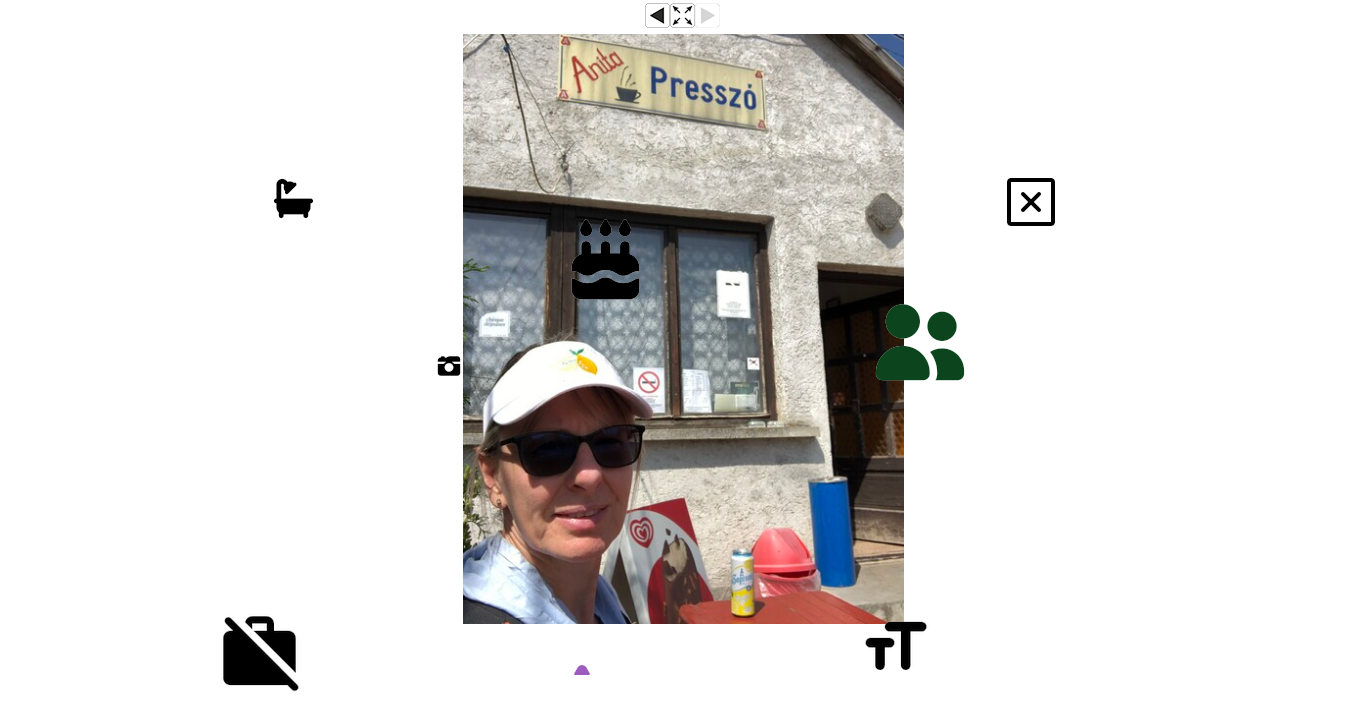  What do you see at coordinates (582, 670) in the screenshot?
I see `indicates a mound or hill terrain feature` at bounding box center [582, 670].